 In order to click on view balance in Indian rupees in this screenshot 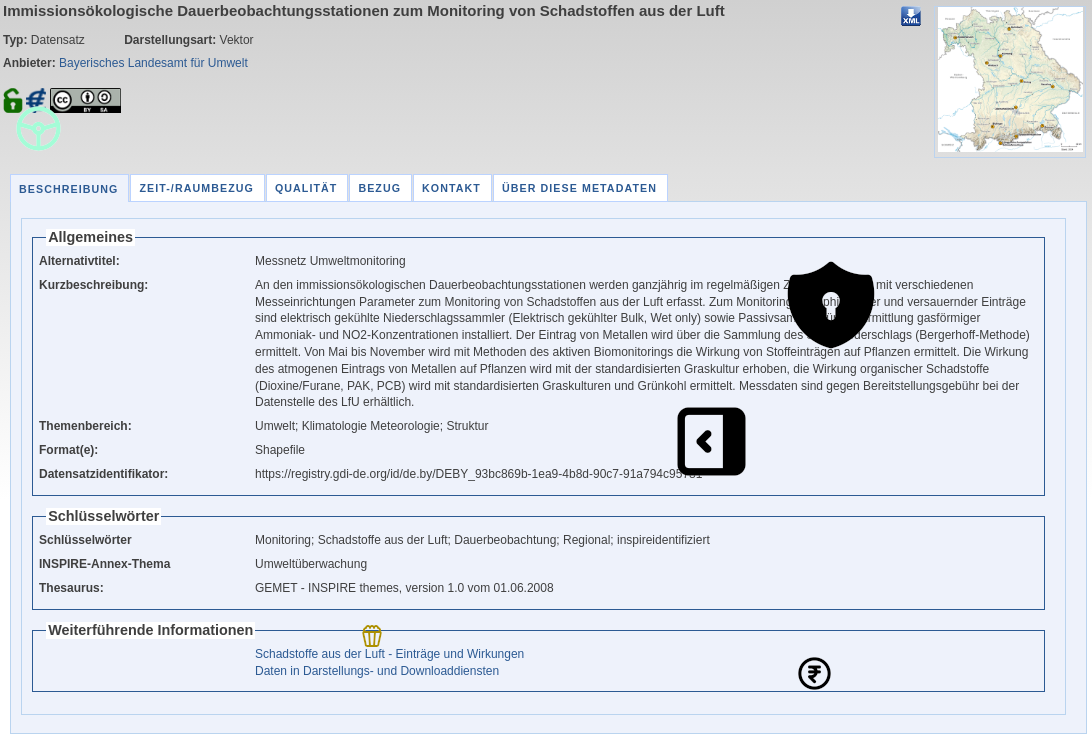, I will do `click(814, 673)`.